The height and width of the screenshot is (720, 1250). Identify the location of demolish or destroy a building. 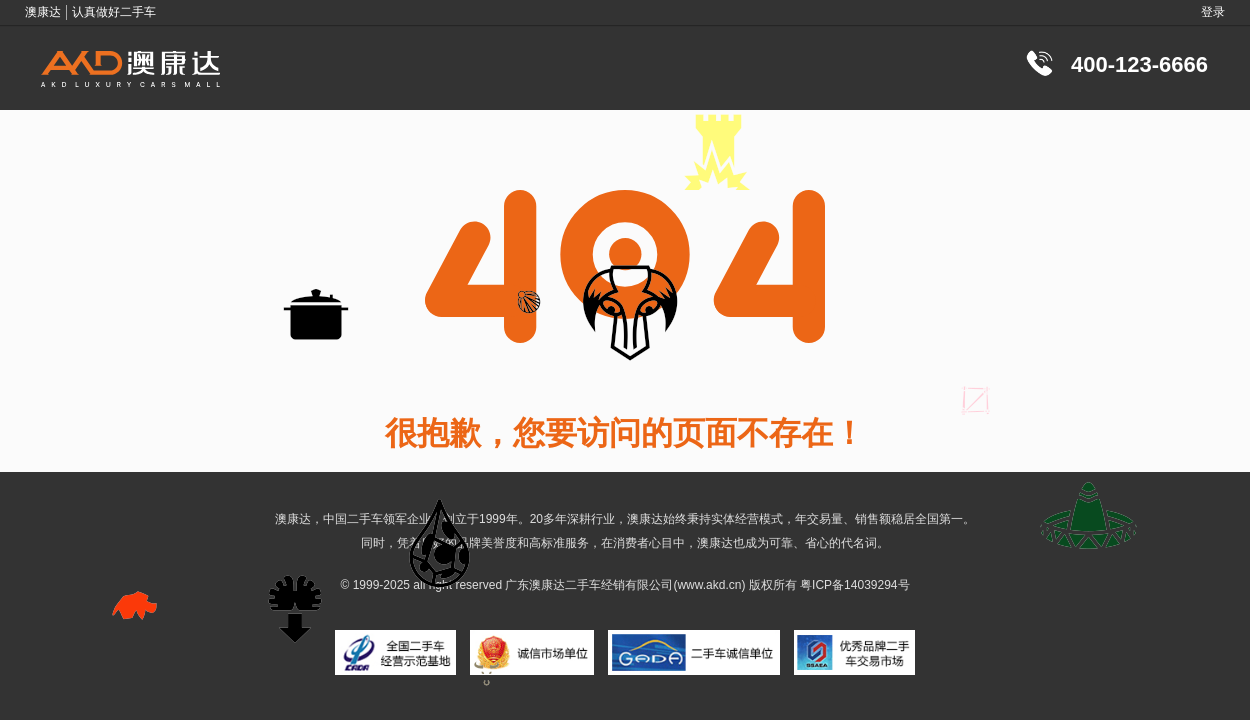
(717, 152).